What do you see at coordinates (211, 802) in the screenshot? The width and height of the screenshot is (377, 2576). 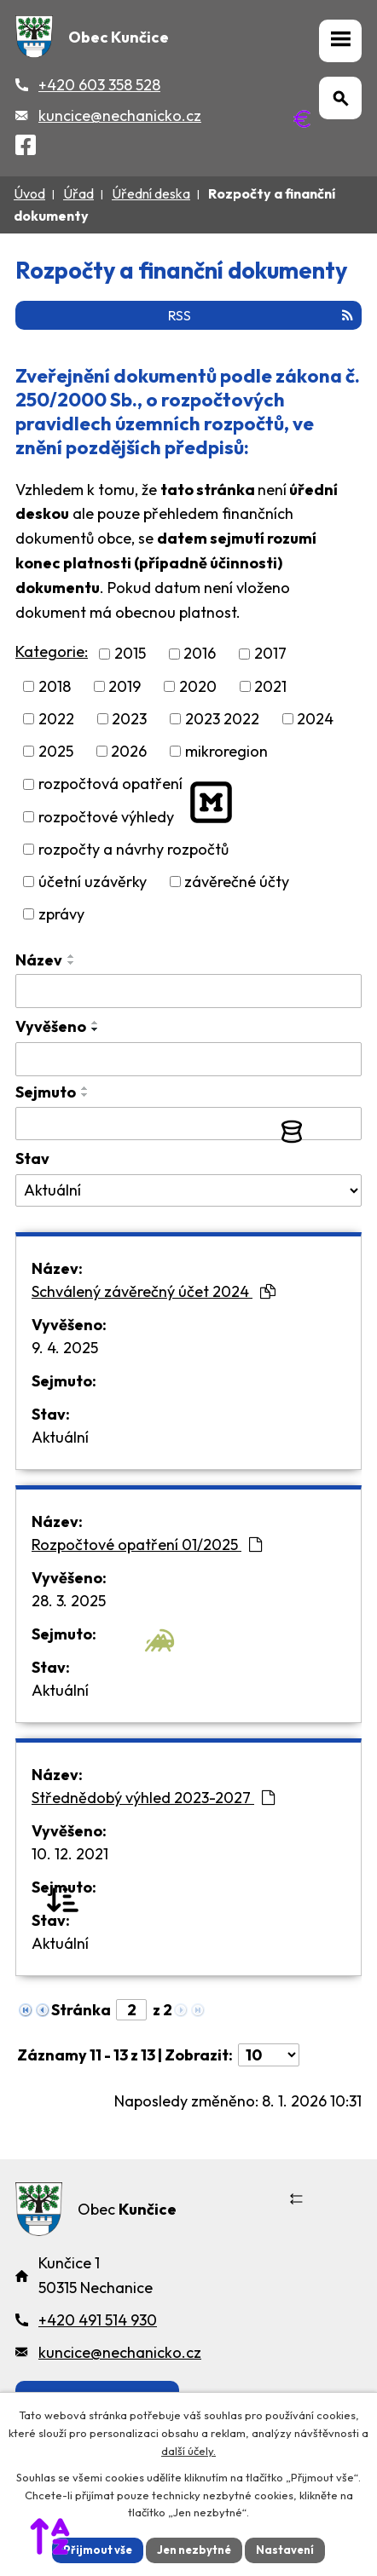 I see `open Medium app` at bounding box center [211, 802].